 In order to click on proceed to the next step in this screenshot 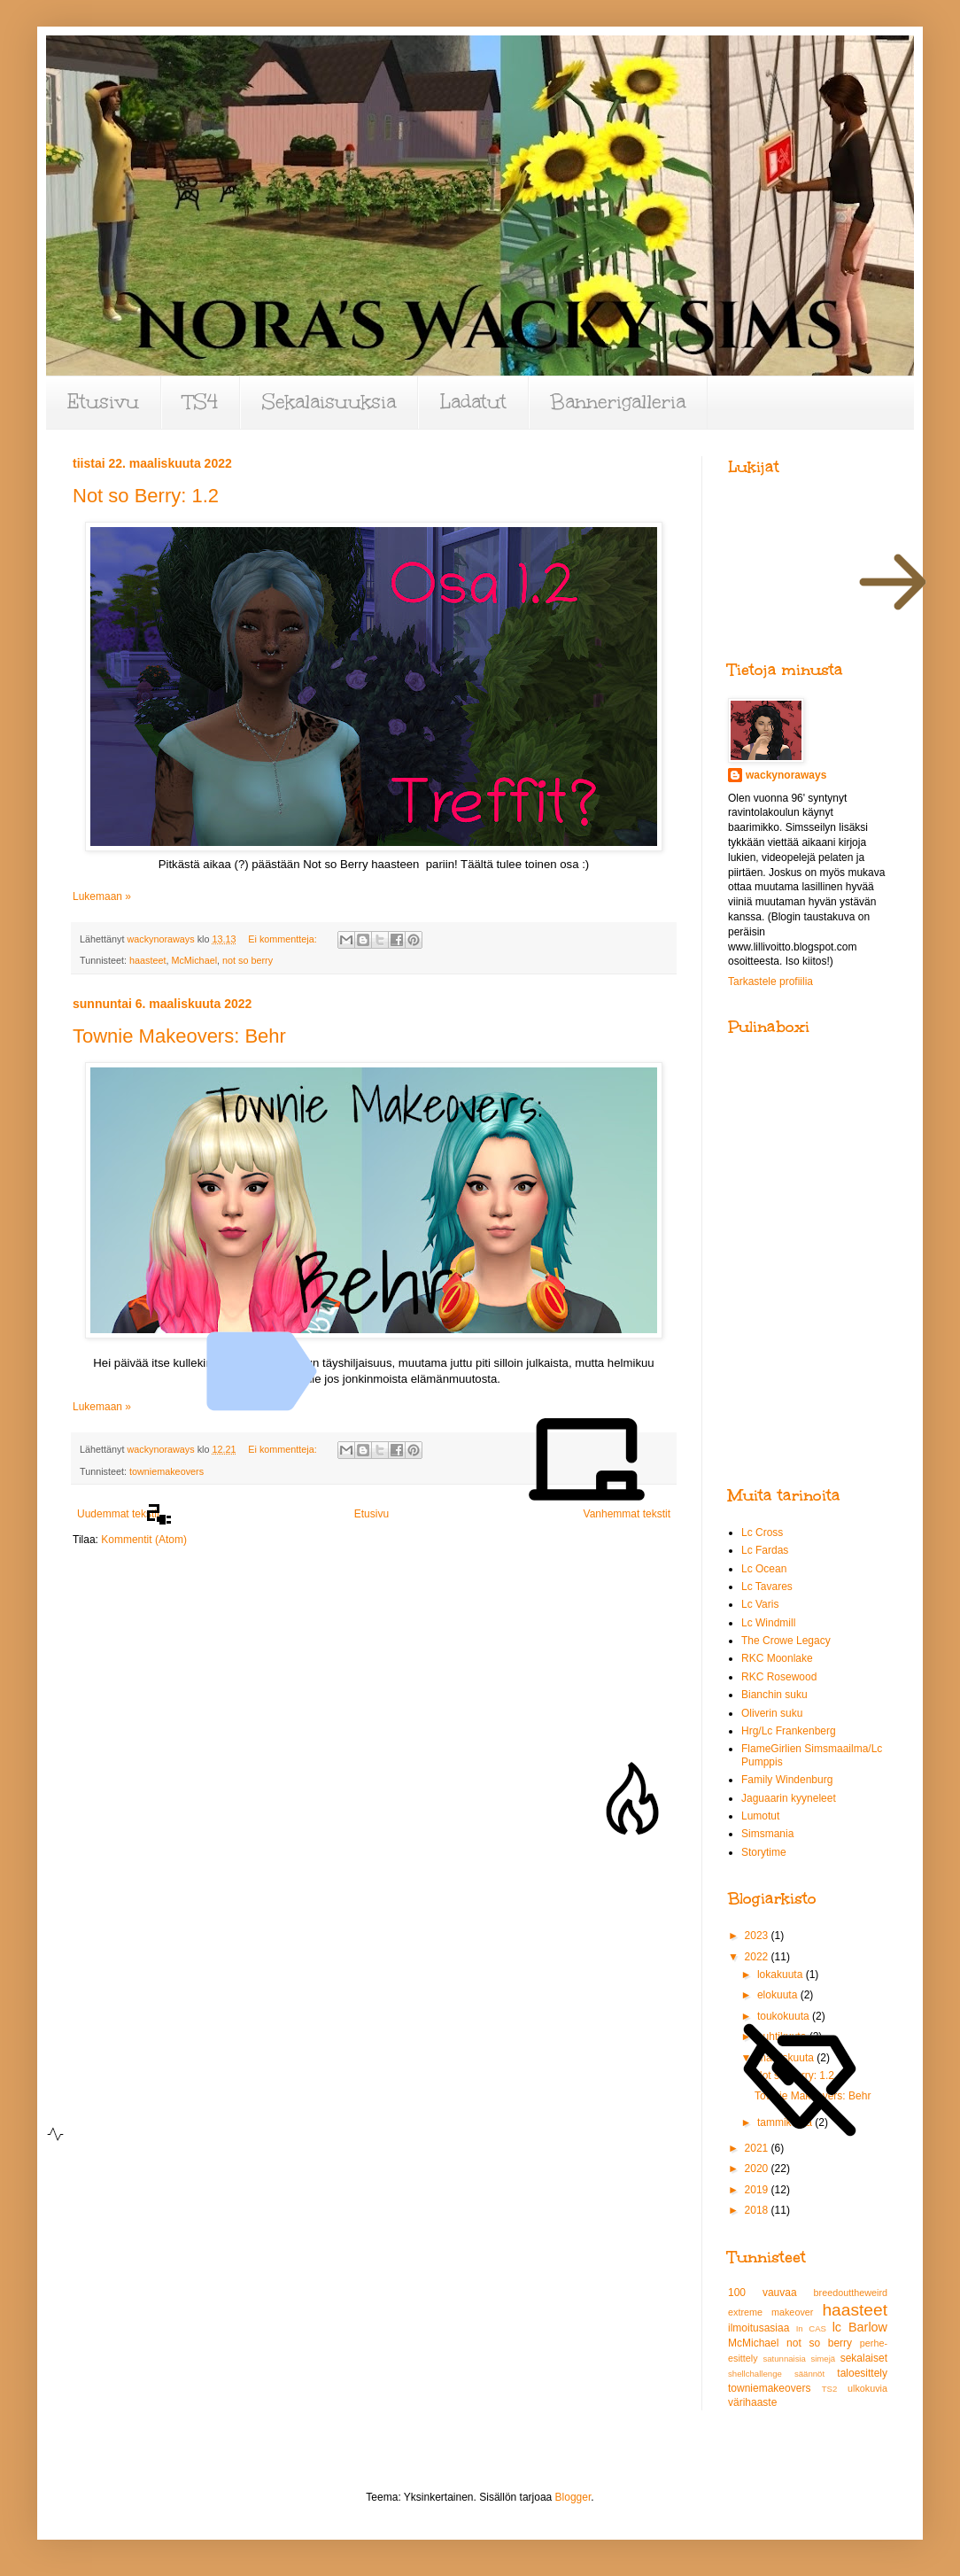, I will do `click(893, 582)`.